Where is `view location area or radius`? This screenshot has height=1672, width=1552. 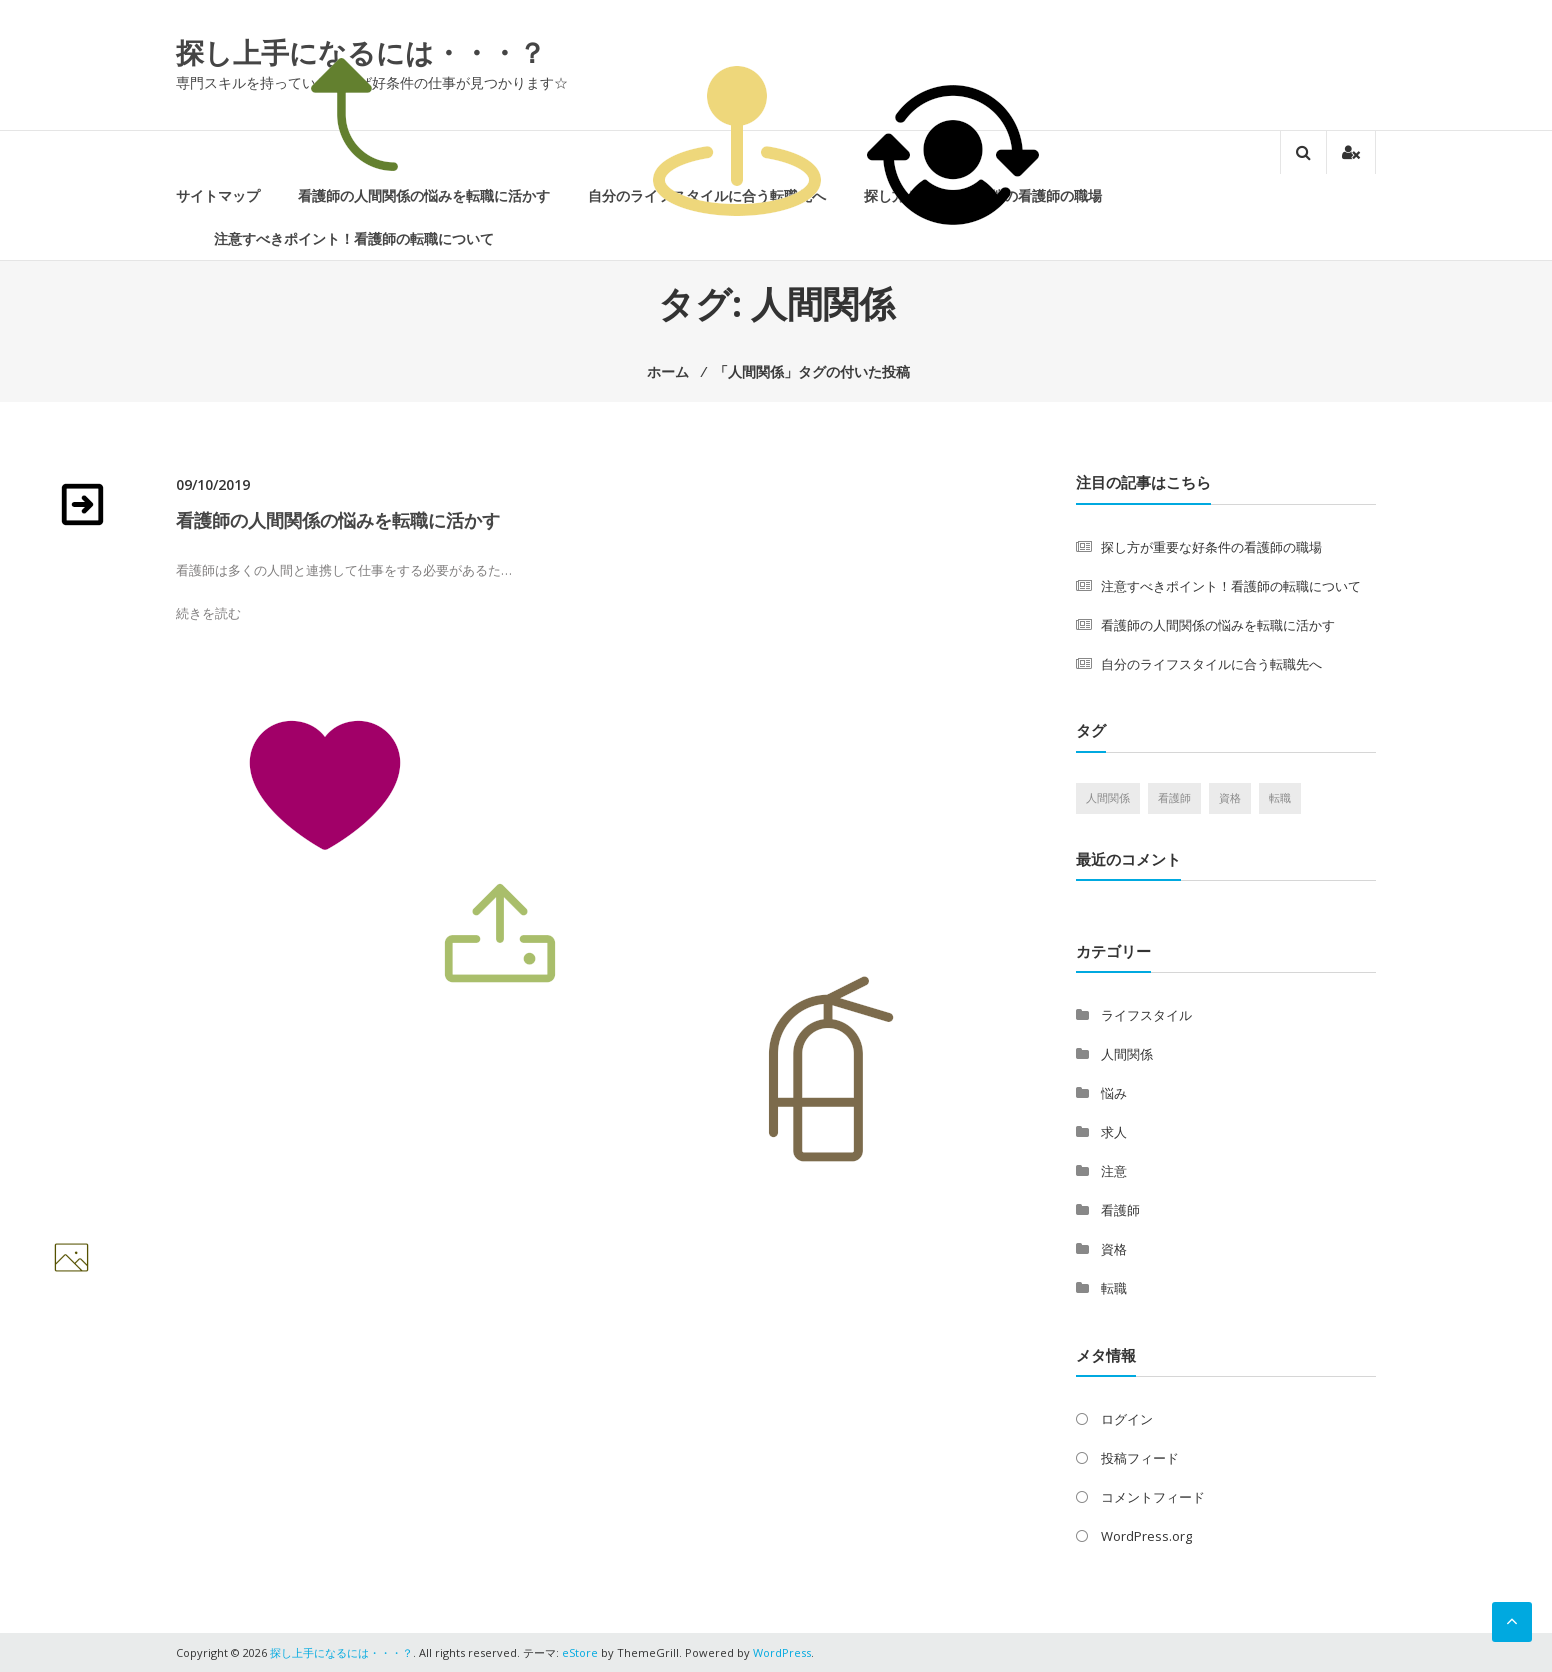
view location area or radius is located at coordinates (737, 144).